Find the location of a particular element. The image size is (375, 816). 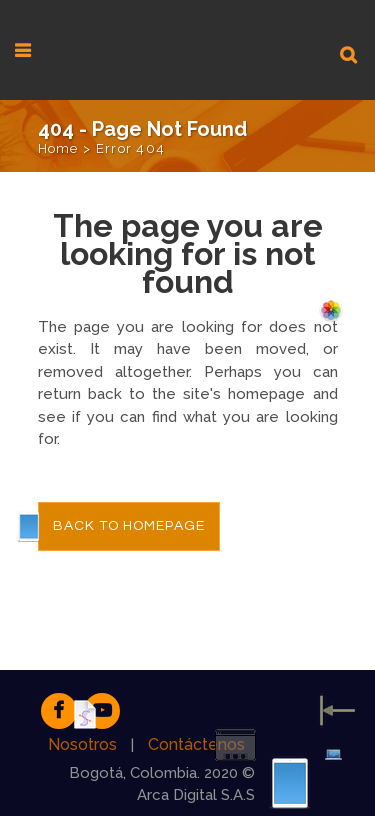

represents a macbook pro device in system settings is located at coordinates (333, 754).